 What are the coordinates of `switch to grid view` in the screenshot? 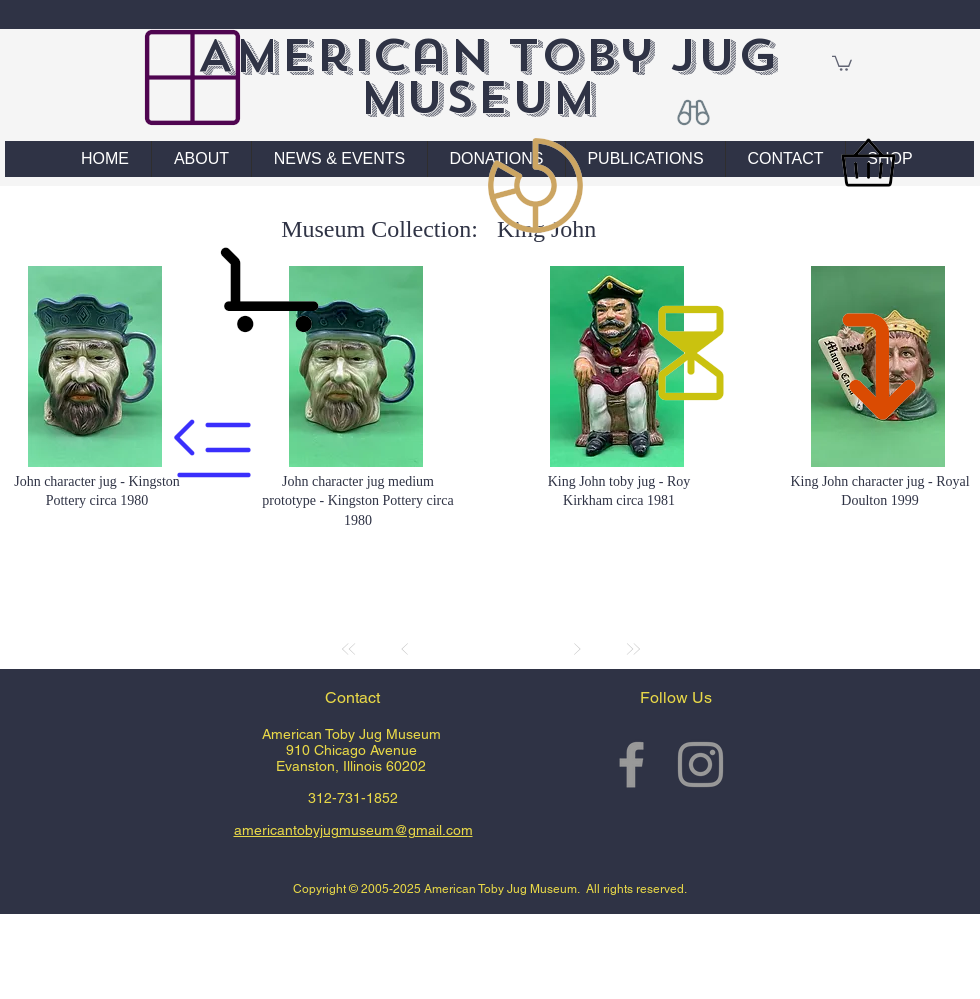 It's located at (192, 77).